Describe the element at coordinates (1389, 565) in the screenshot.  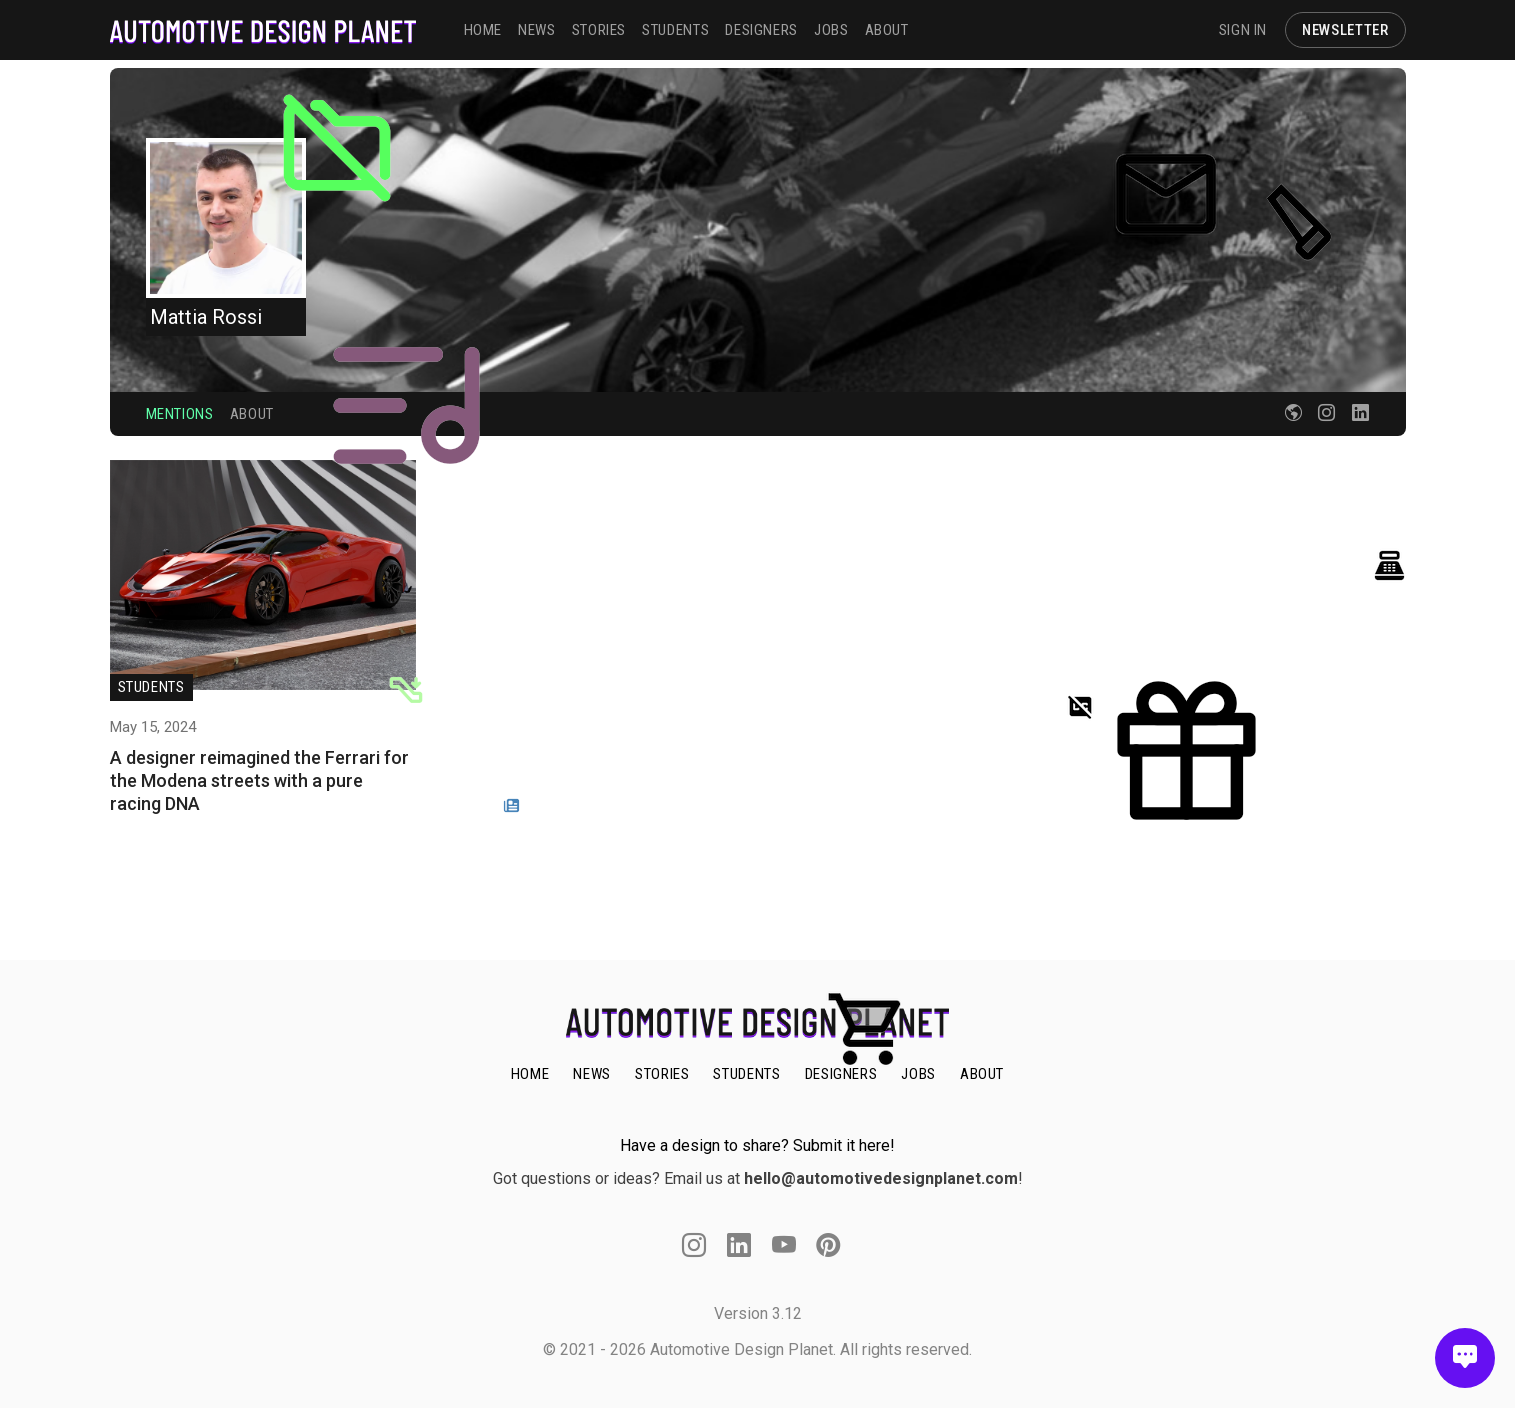
I see `access point of sale or checkout system` at that location.